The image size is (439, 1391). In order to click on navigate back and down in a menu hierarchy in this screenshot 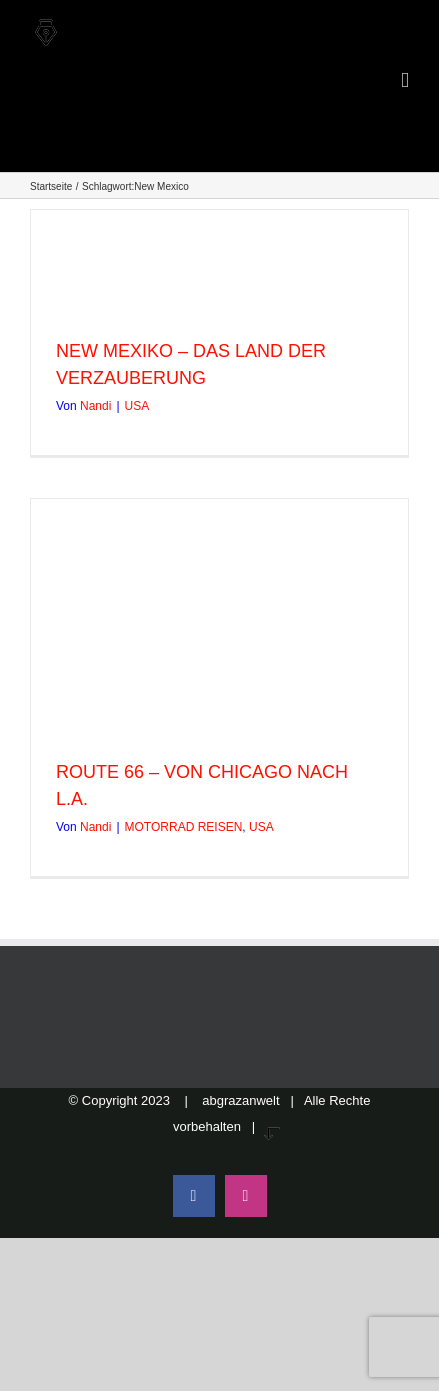, I will do `click(271, 1132)`.